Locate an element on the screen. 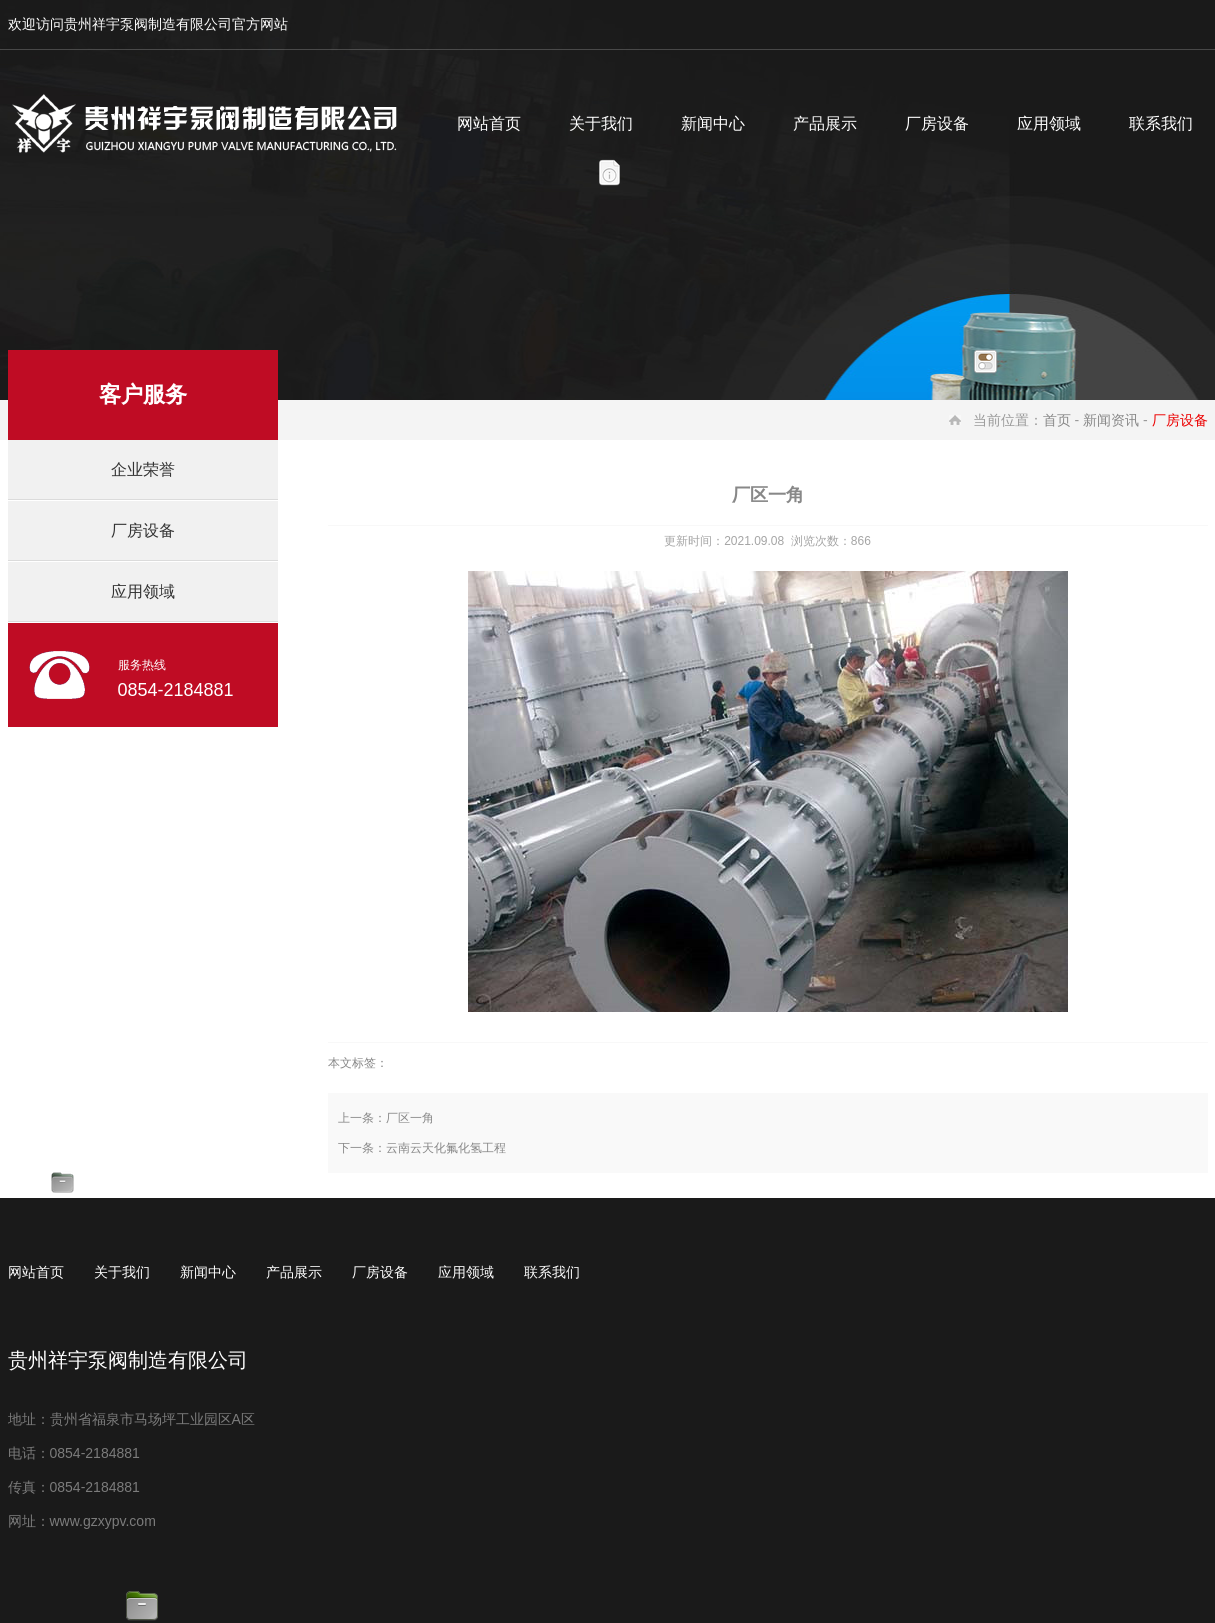 Image resolution: width=1215 pixels, height=1623 pixels. open the readme documentation file is located at coordinates (609, 172).